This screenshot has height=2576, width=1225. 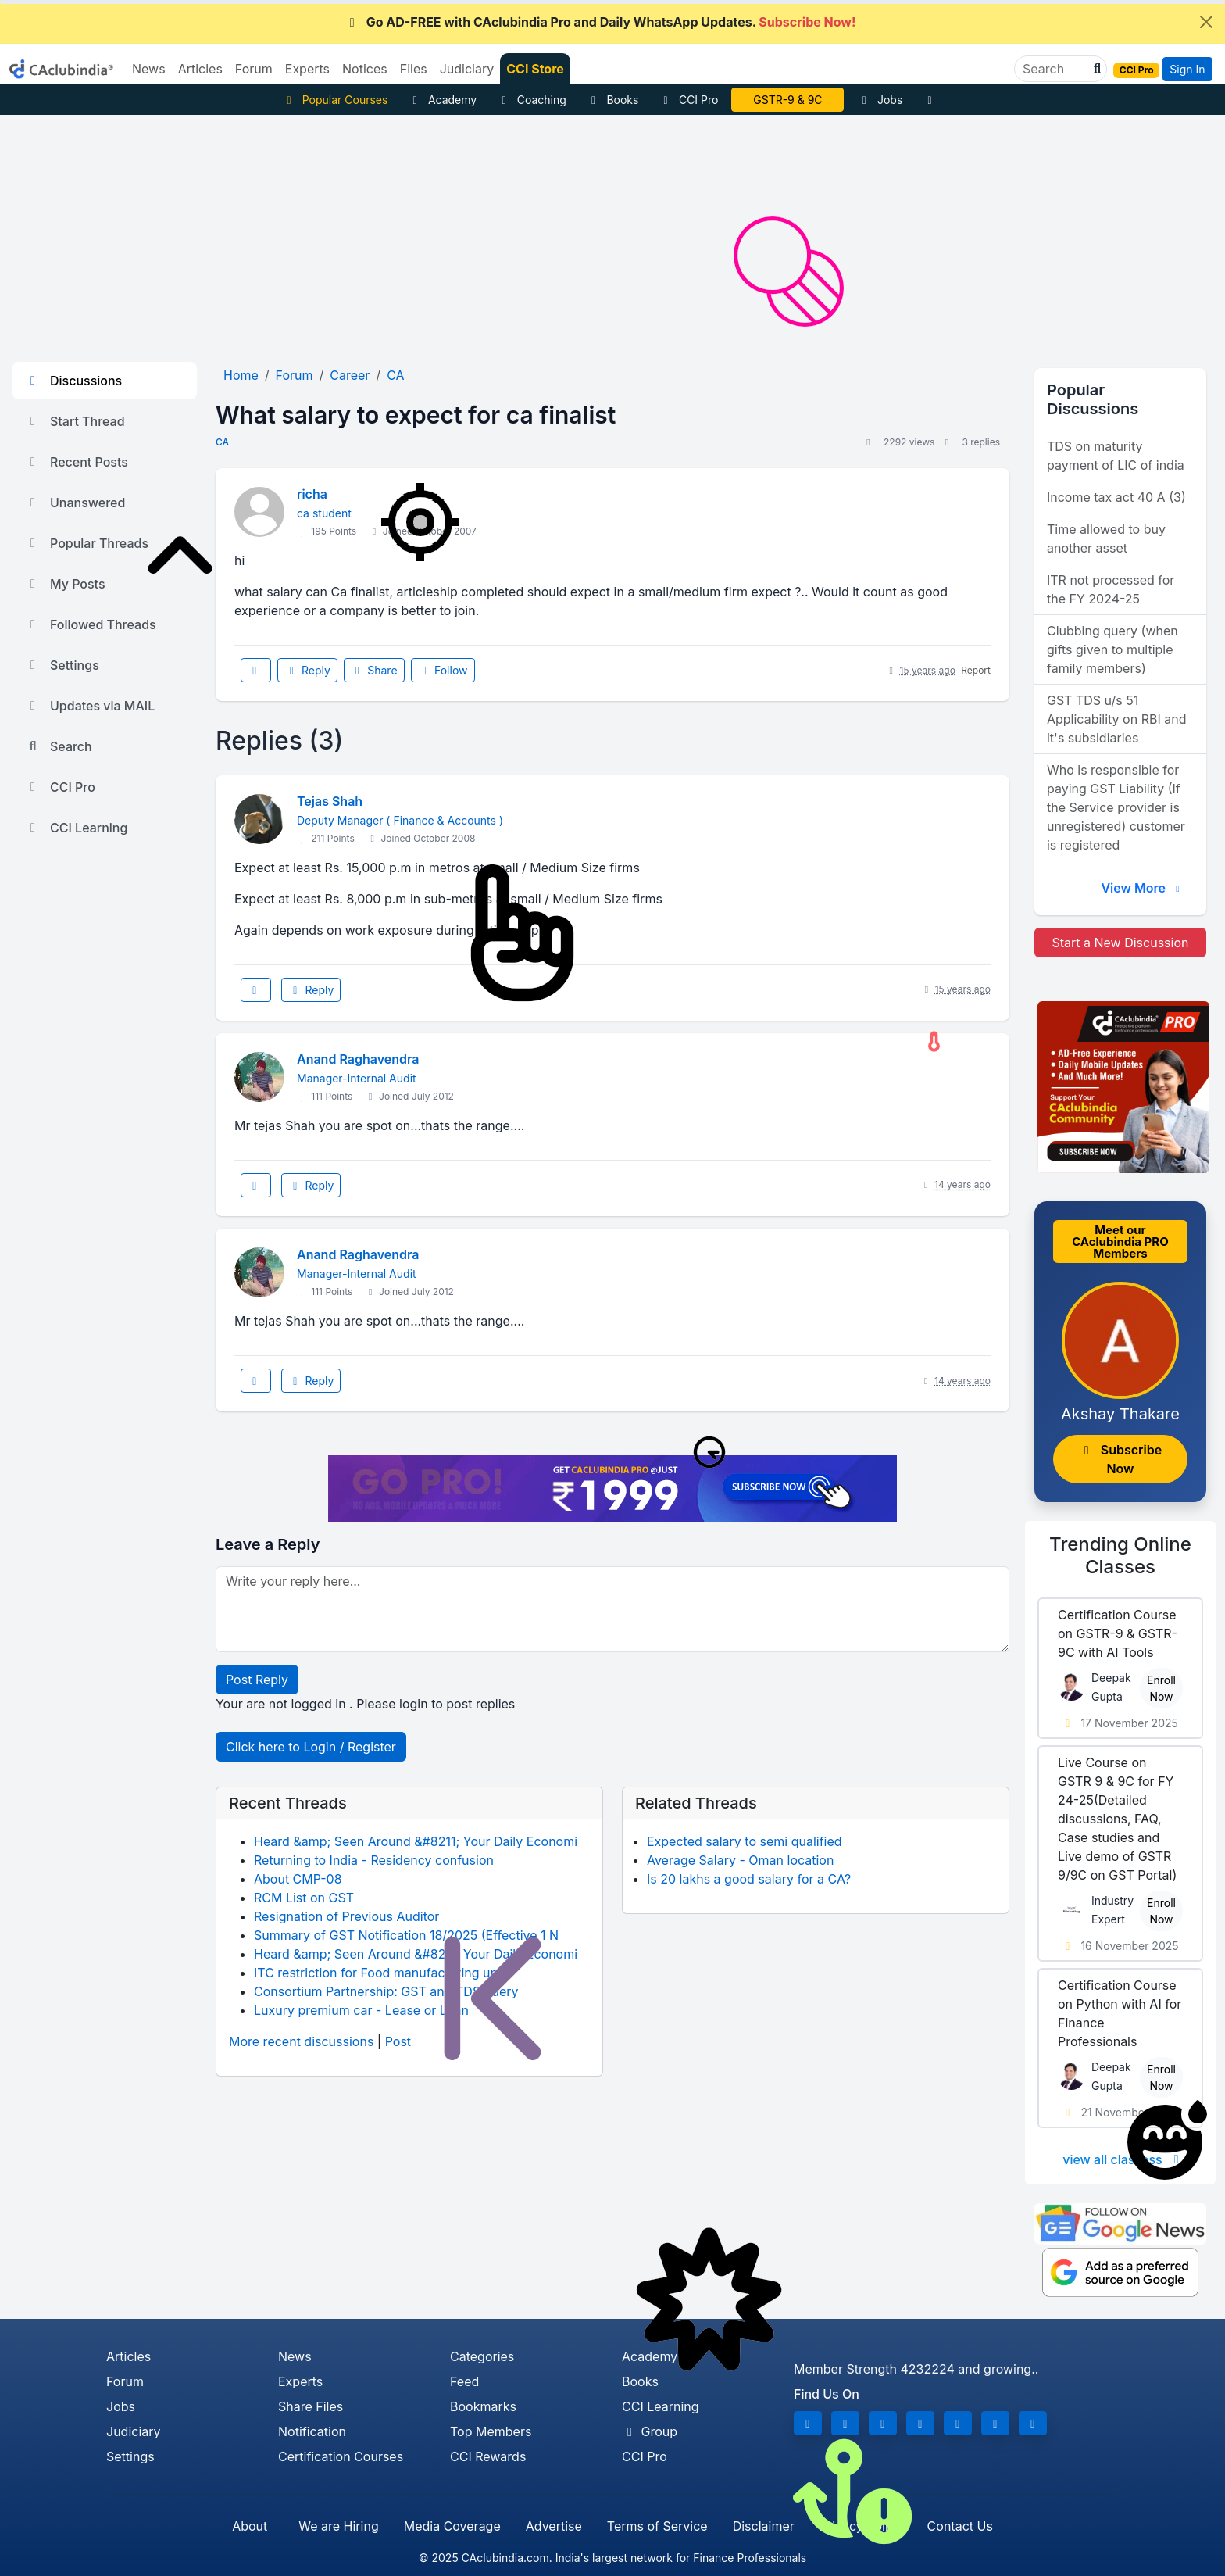 What do you see at coordinates (709, 2299) in the screenshot?
I see `represents the Bahá'í faith symbol` at bounding box center [709, 2299].